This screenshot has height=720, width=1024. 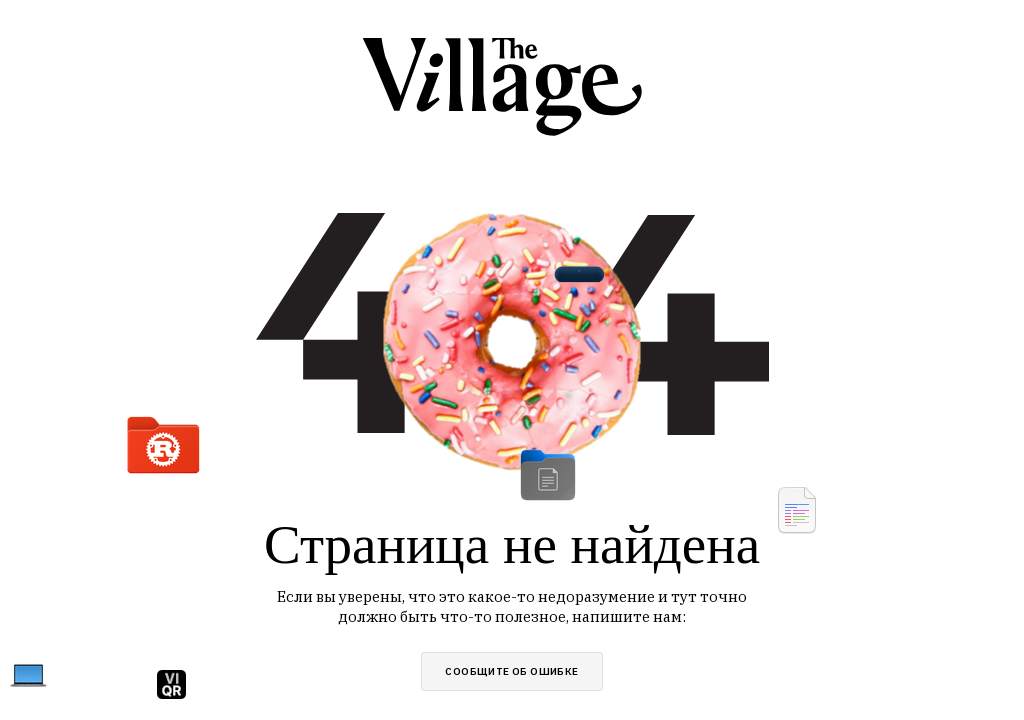 I want to click on macbook air device icon in system preferences, so click(x=28, y=672).